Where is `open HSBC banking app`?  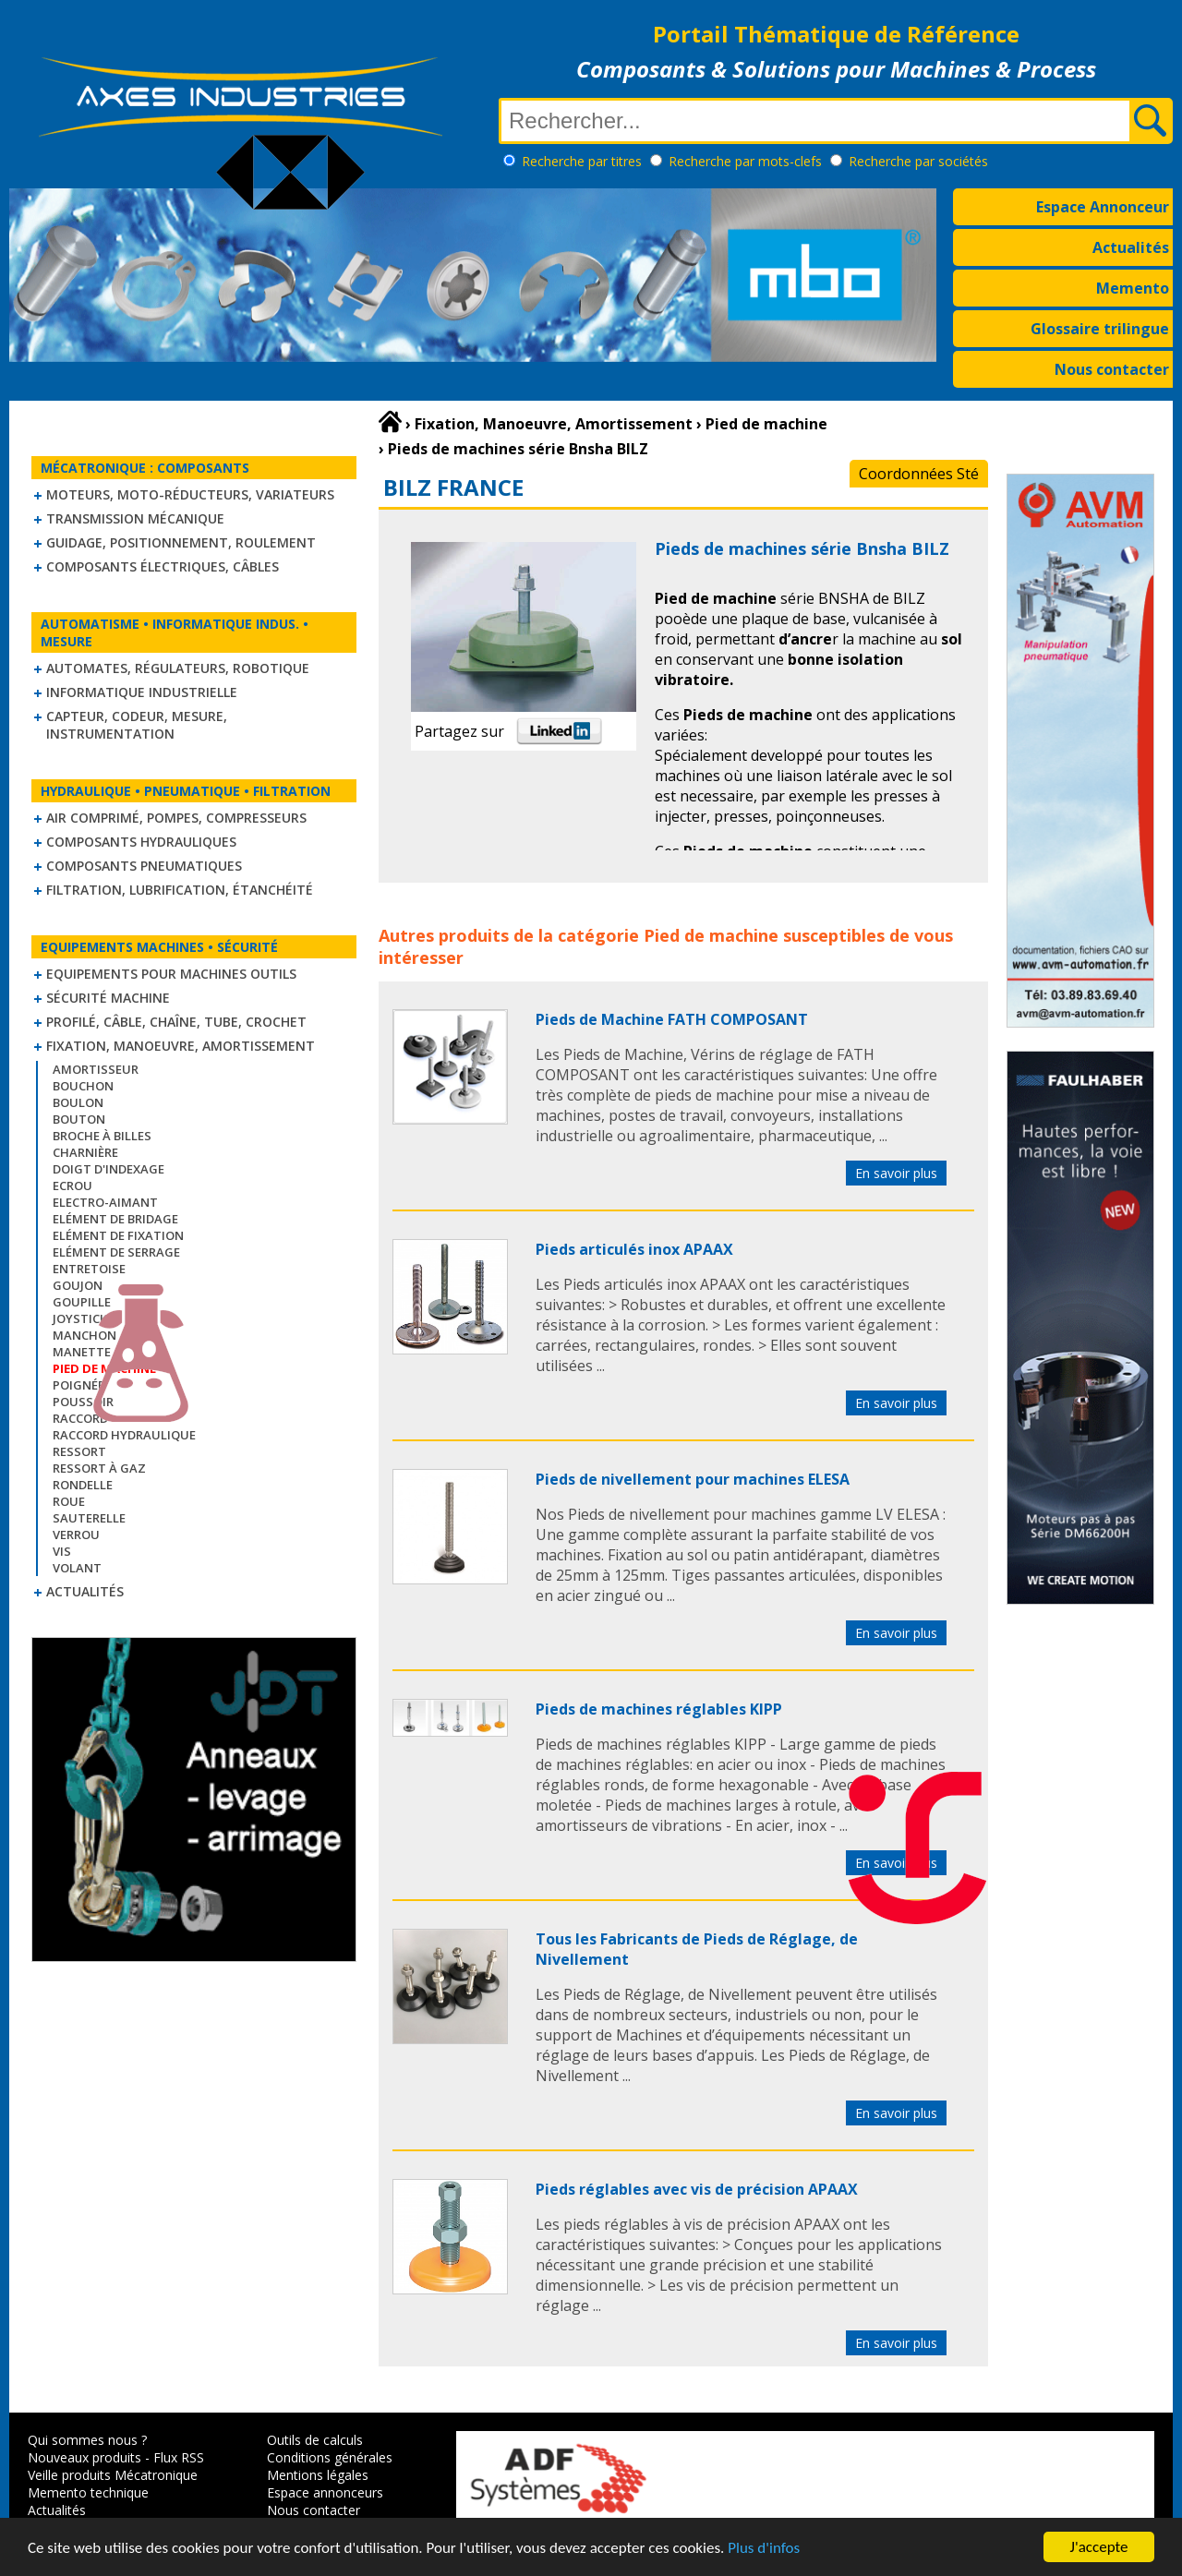
open HSBC banking app is located at coordinates (290, 172).